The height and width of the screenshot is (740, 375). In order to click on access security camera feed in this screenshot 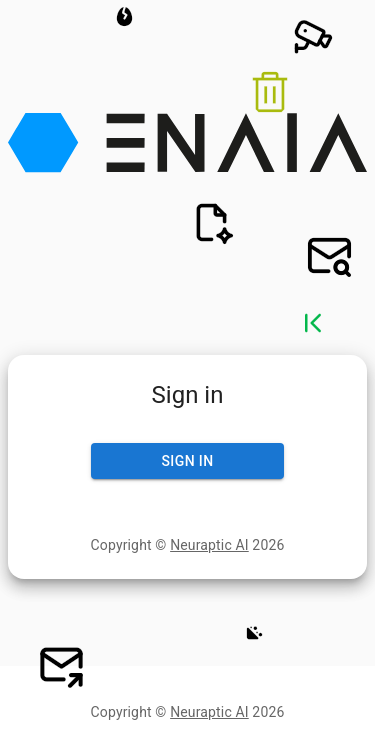, I will do `click(314, 36)`.